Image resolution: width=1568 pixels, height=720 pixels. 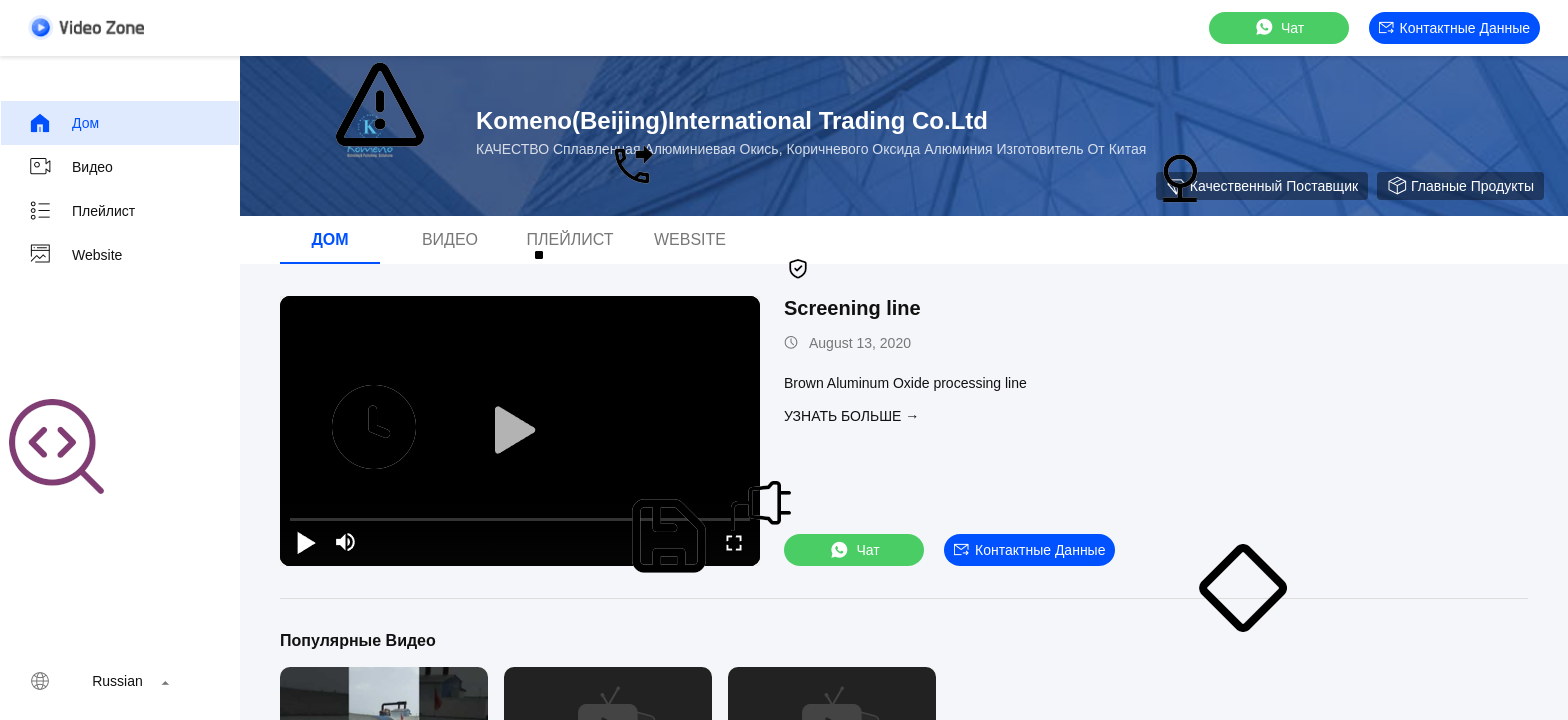 I want to click on indicates verified security or protection status, so click(x=798, y=269).